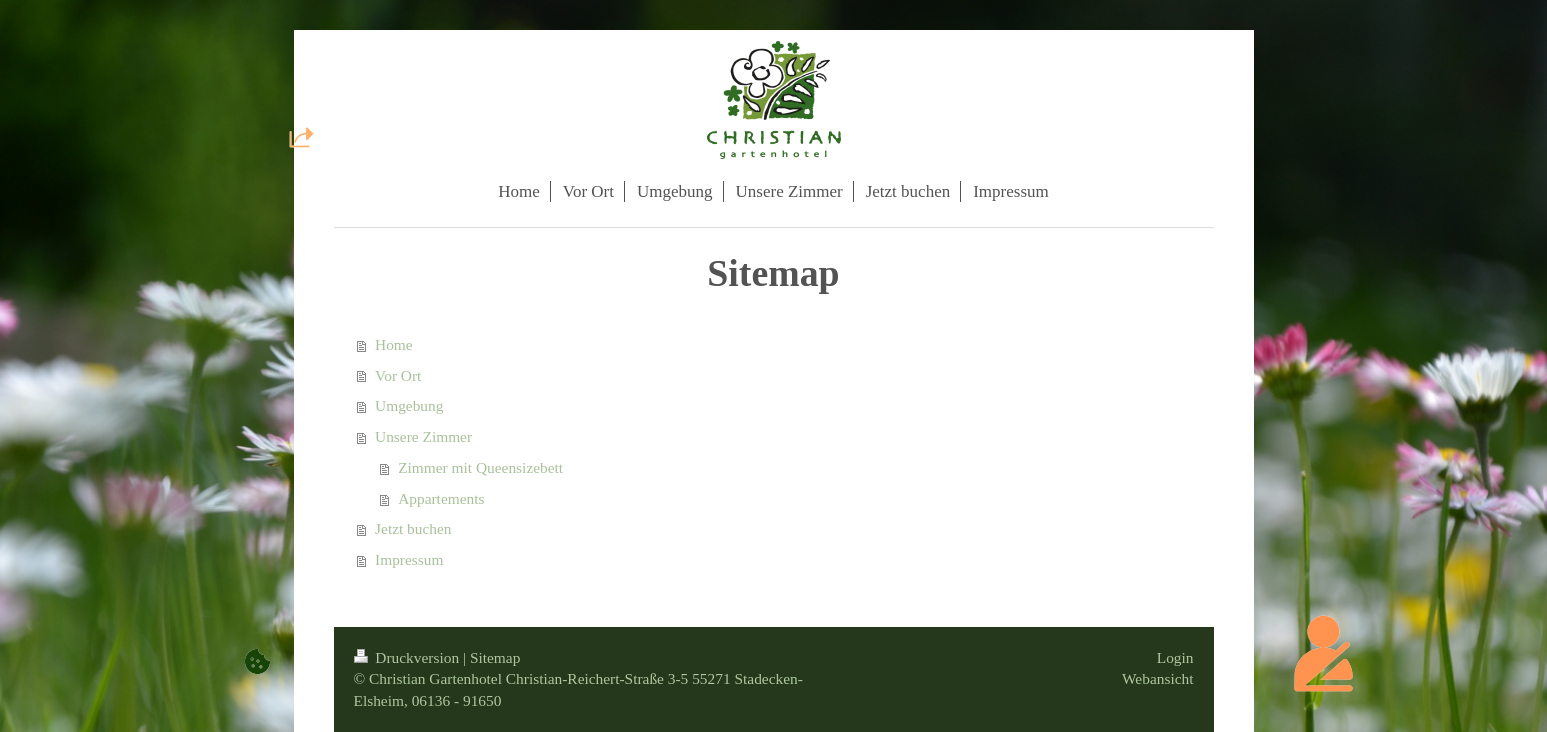 This screenshot has width=1547, height=732. I want to click on share this content, so click(301, 136).